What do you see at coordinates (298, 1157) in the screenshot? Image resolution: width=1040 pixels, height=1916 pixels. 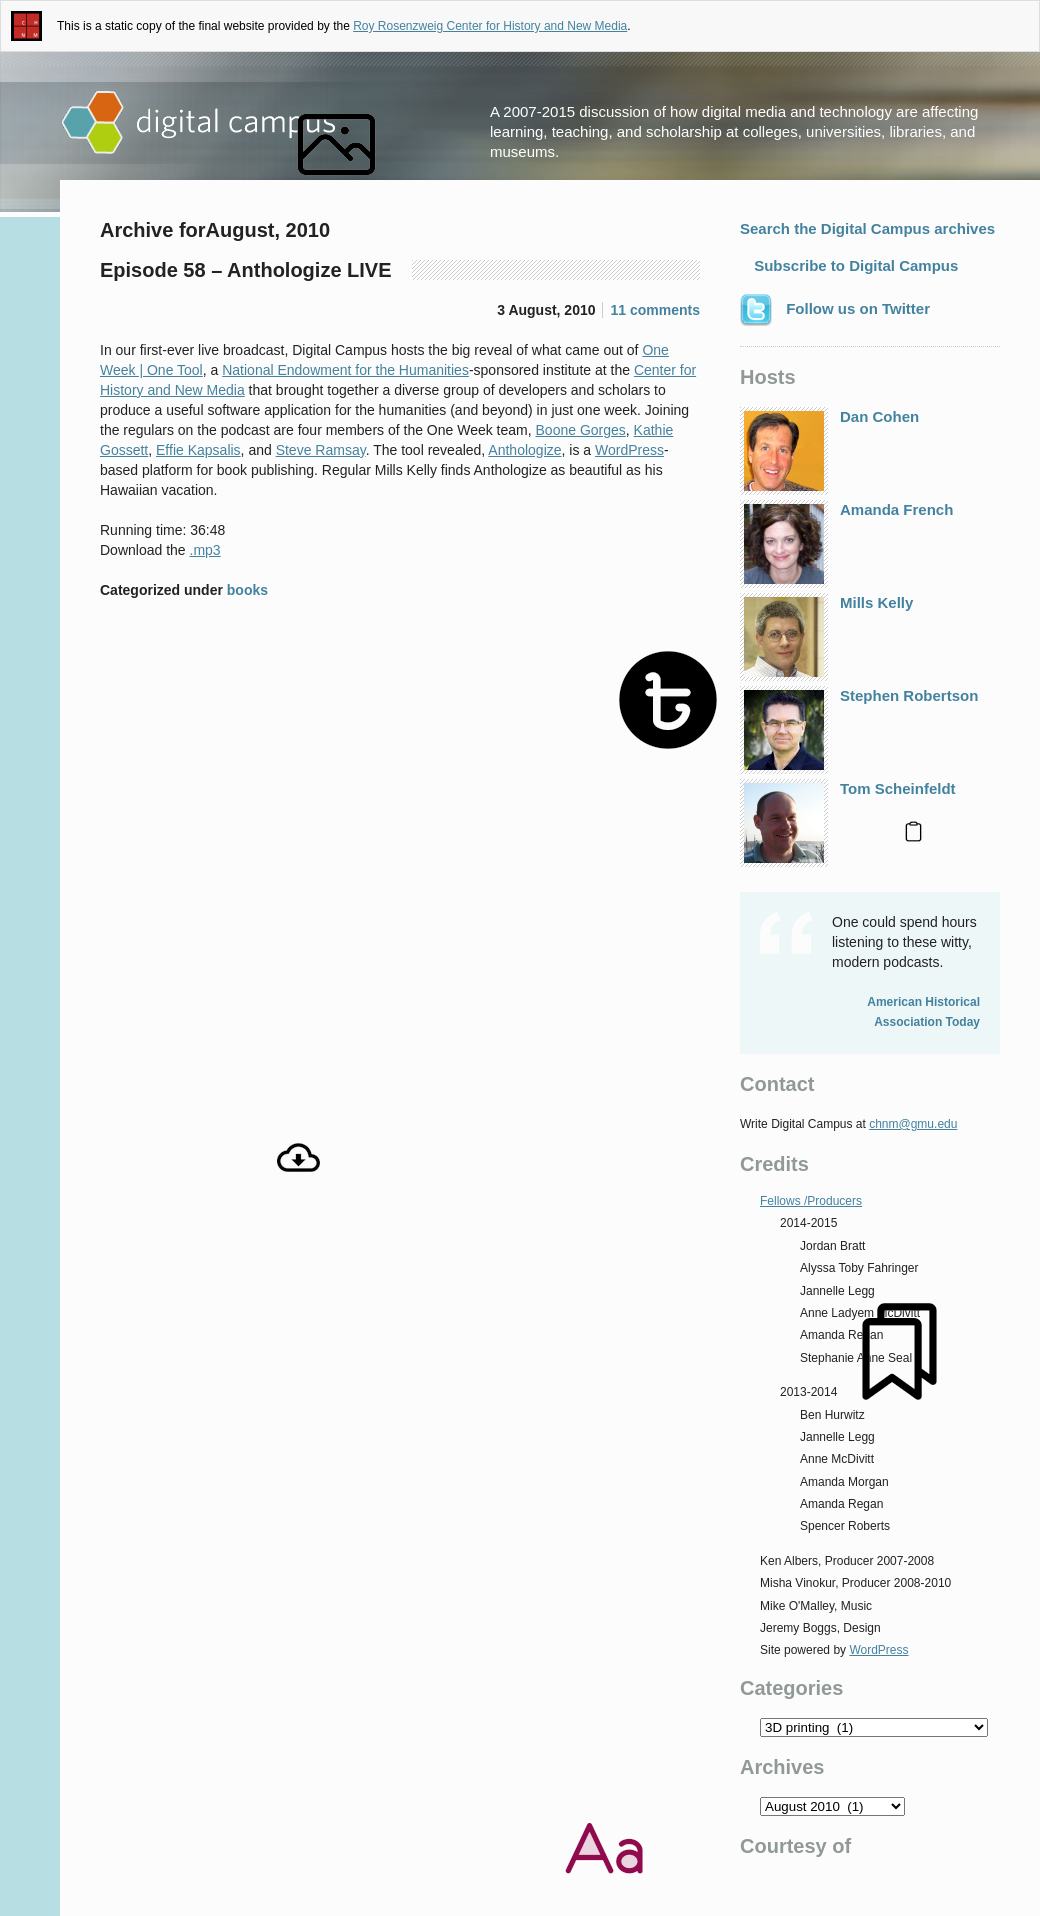 I see `download file from cloud storage` at bounding box center [298, 1157].